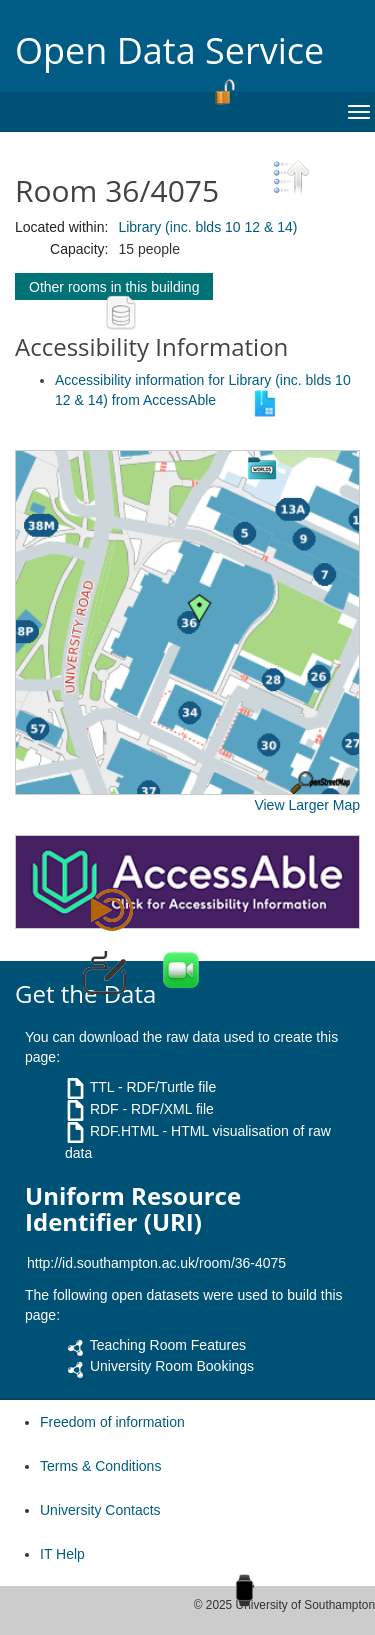 This screenshot has width=375, height=1635. What do you see at coordinates (265, 404) in the screenshot?
I see `windows imaging format archive file` at bounding box center [265, 404].